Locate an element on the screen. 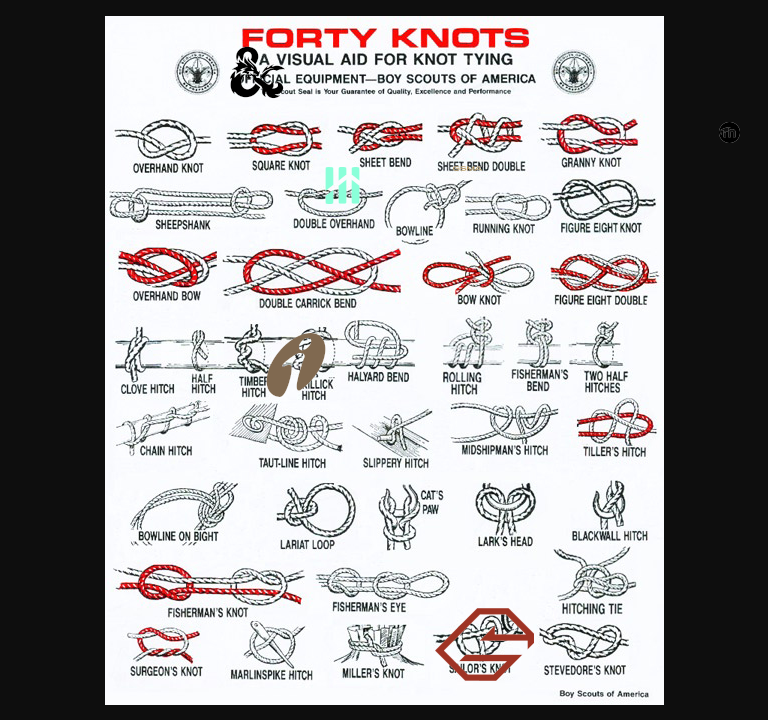 This screenshot has height=720, width=768. Dungeons & Dragons official logo is located at coordinates (257, 72).